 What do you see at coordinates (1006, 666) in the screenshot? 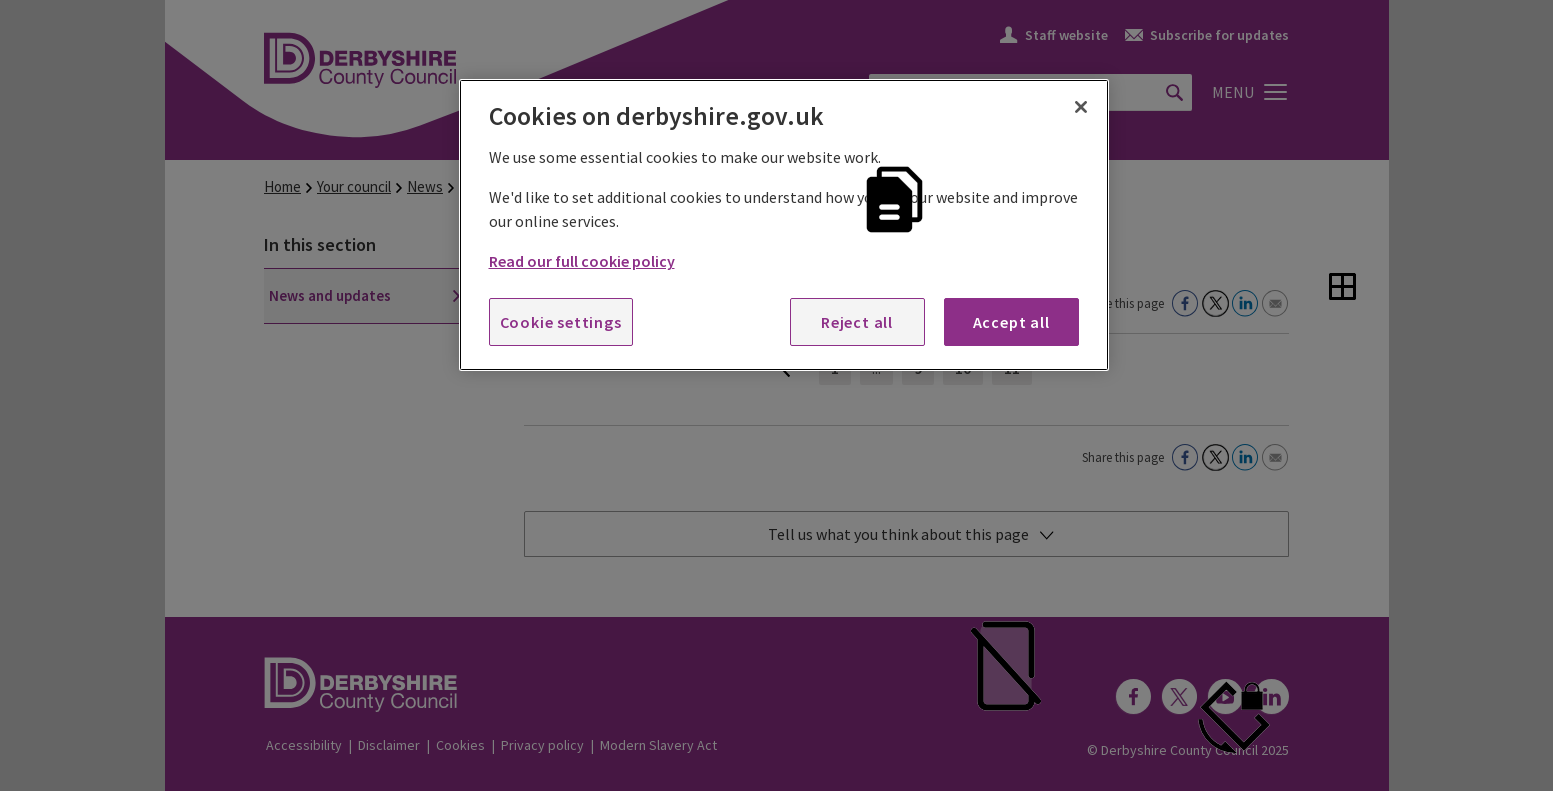
I see `mobile device is unavailable or disabled` at bounding box center [1006, 666].